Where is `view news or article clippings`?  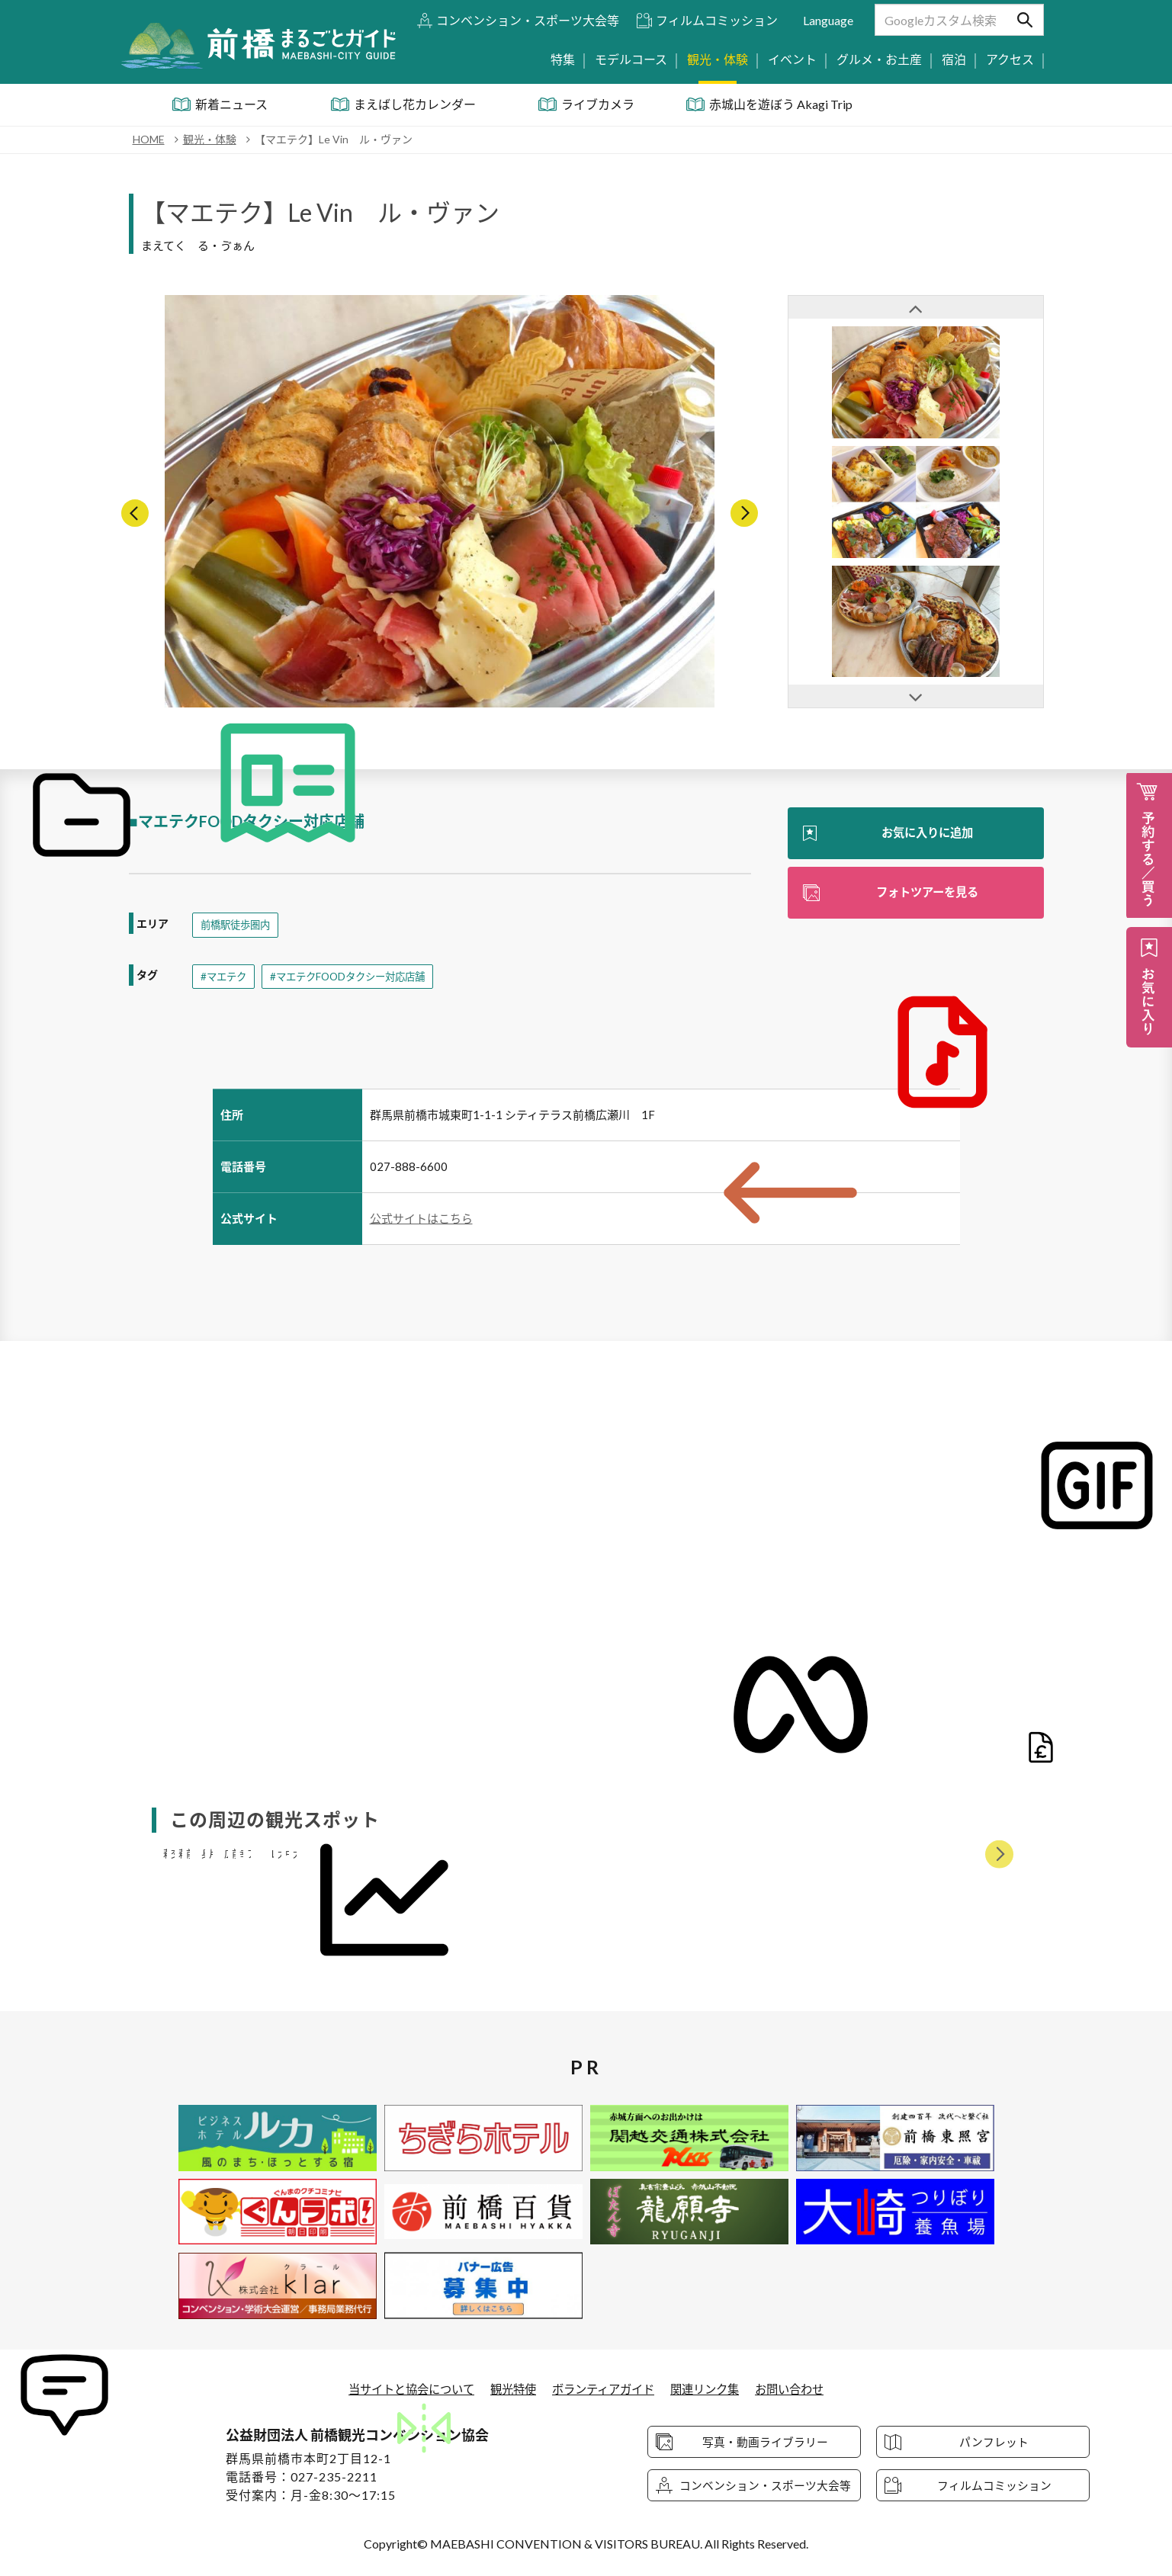 view news or article clippings is located at coordinates (287, 780).